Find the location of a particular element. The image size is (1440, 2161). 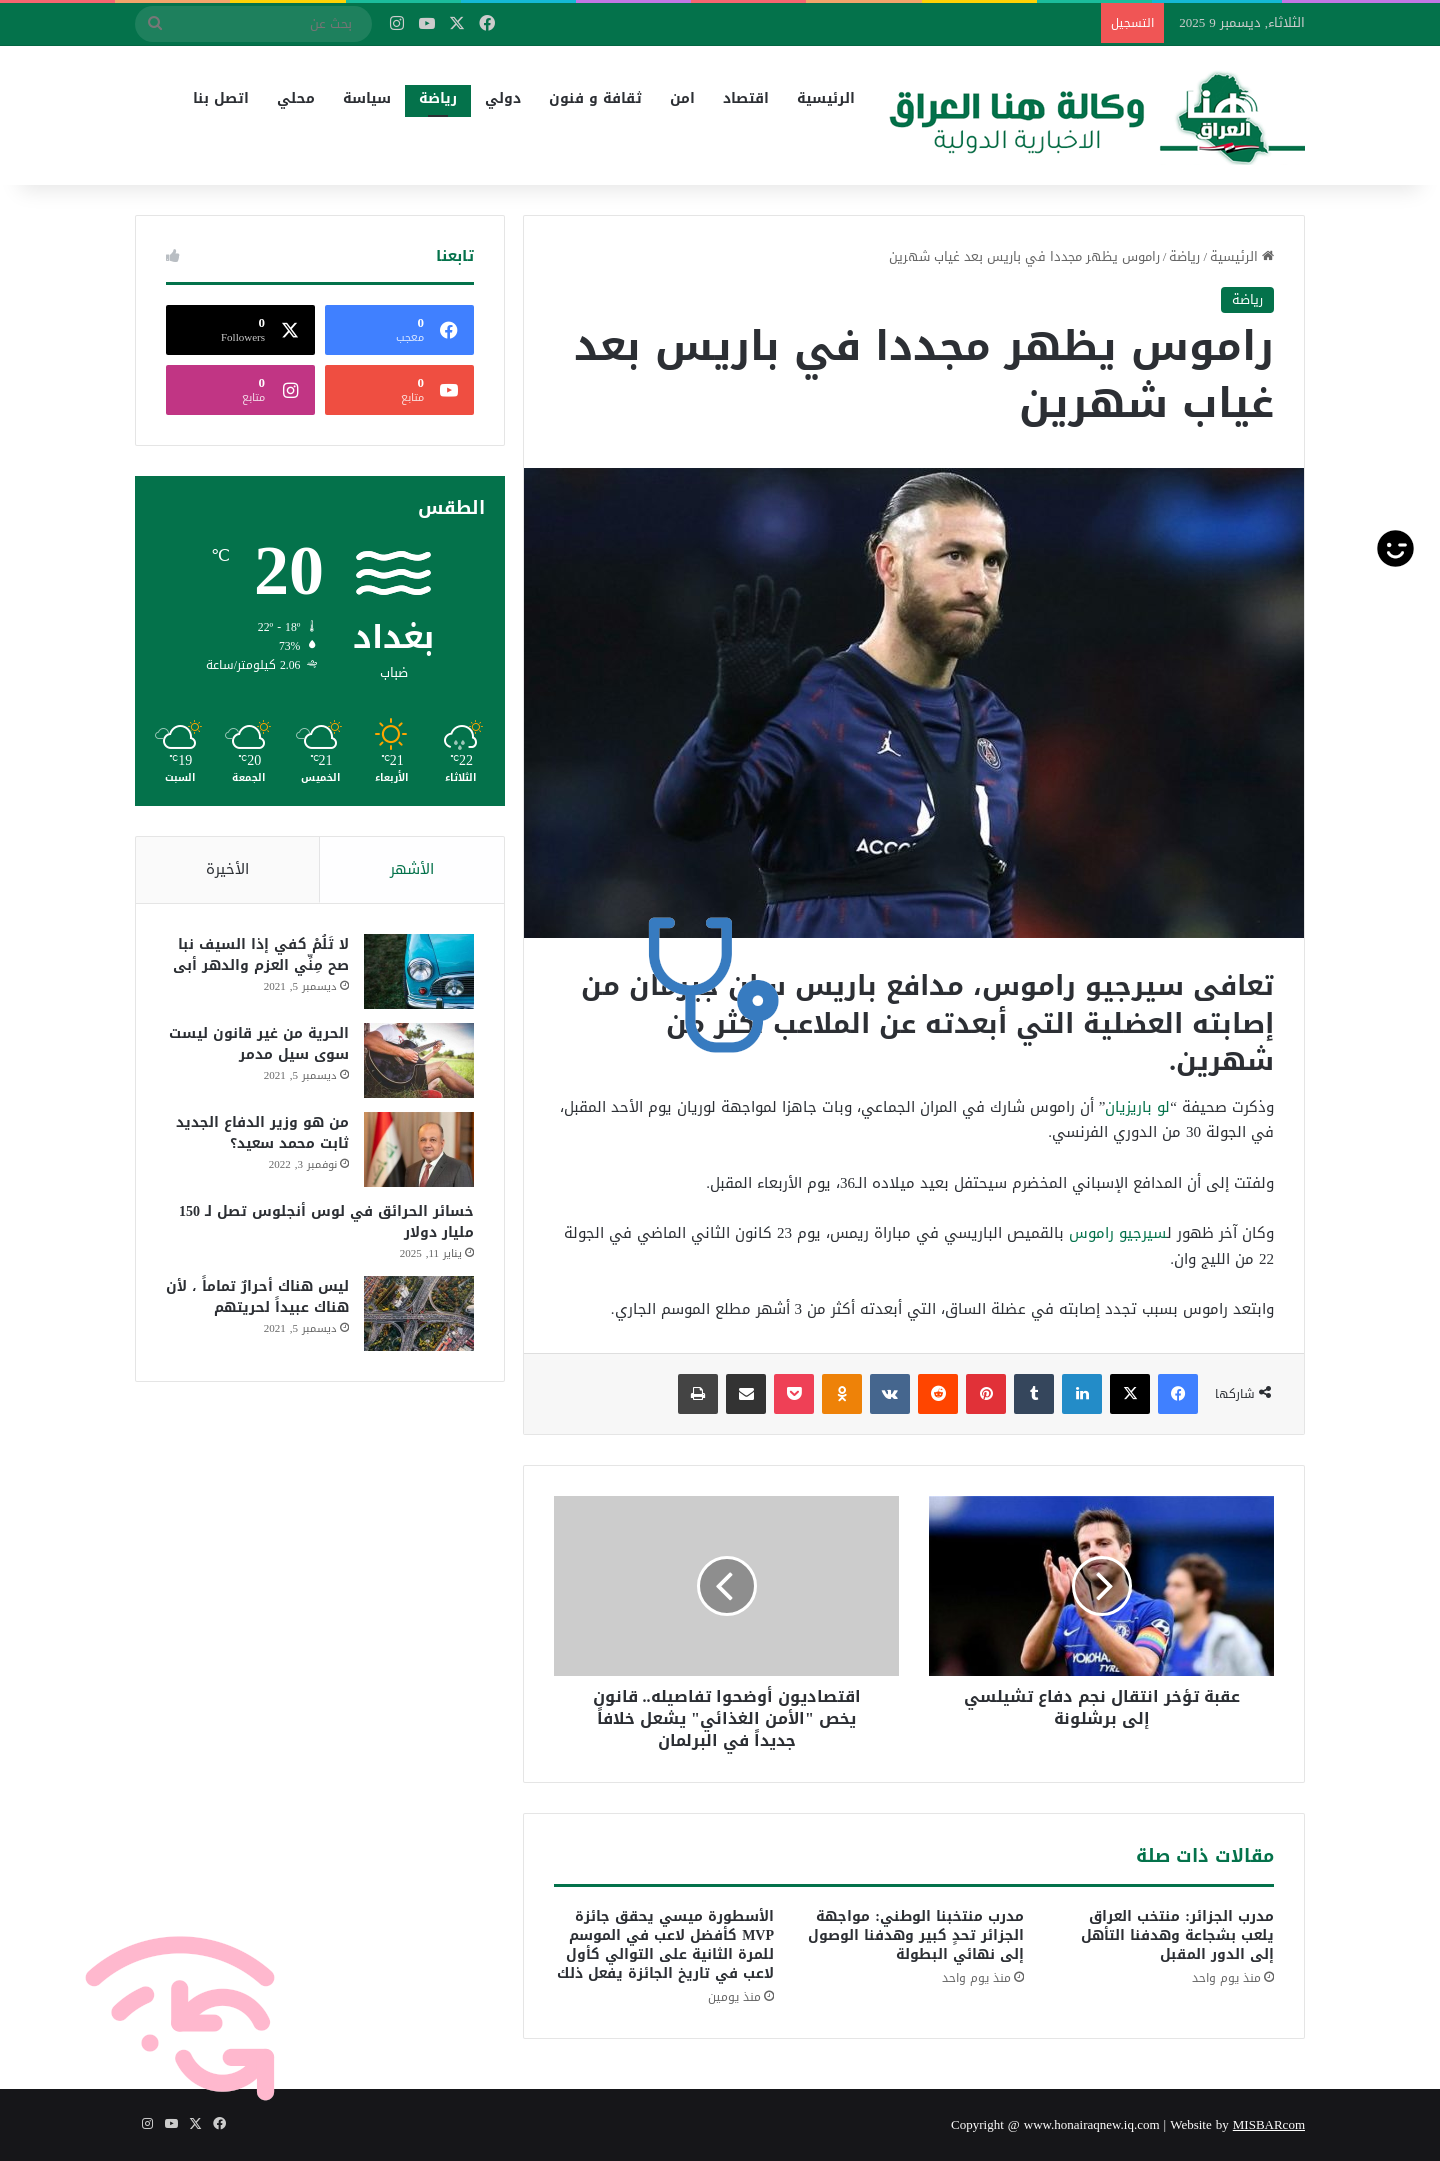

access health or medical features is located at coordinates (706, 980).